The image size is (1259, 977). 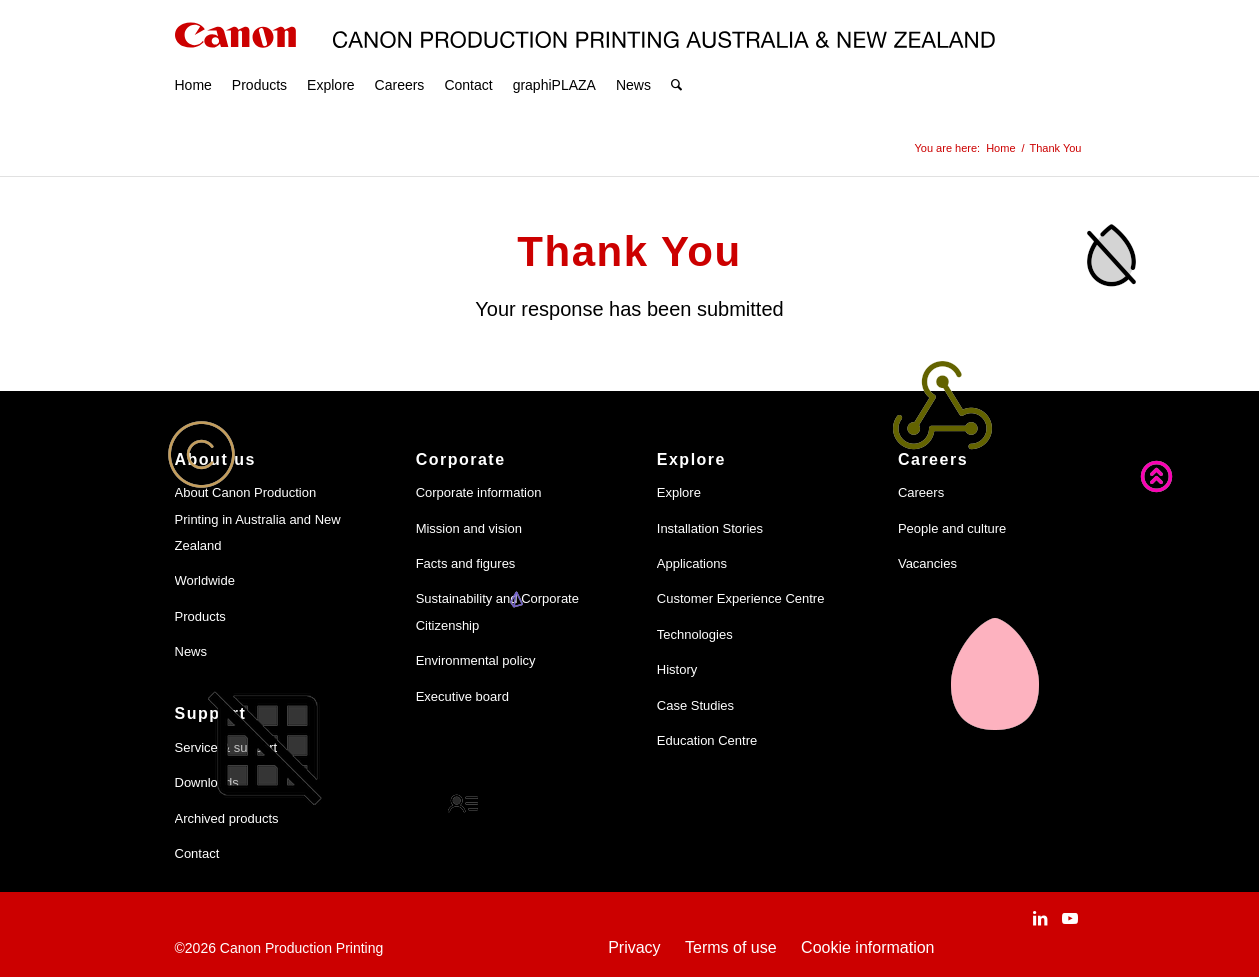 What do you see at coordinates (1156, 476) in the screenshot?
I see `scroll to top of page` at bounding box center [1156, 476].